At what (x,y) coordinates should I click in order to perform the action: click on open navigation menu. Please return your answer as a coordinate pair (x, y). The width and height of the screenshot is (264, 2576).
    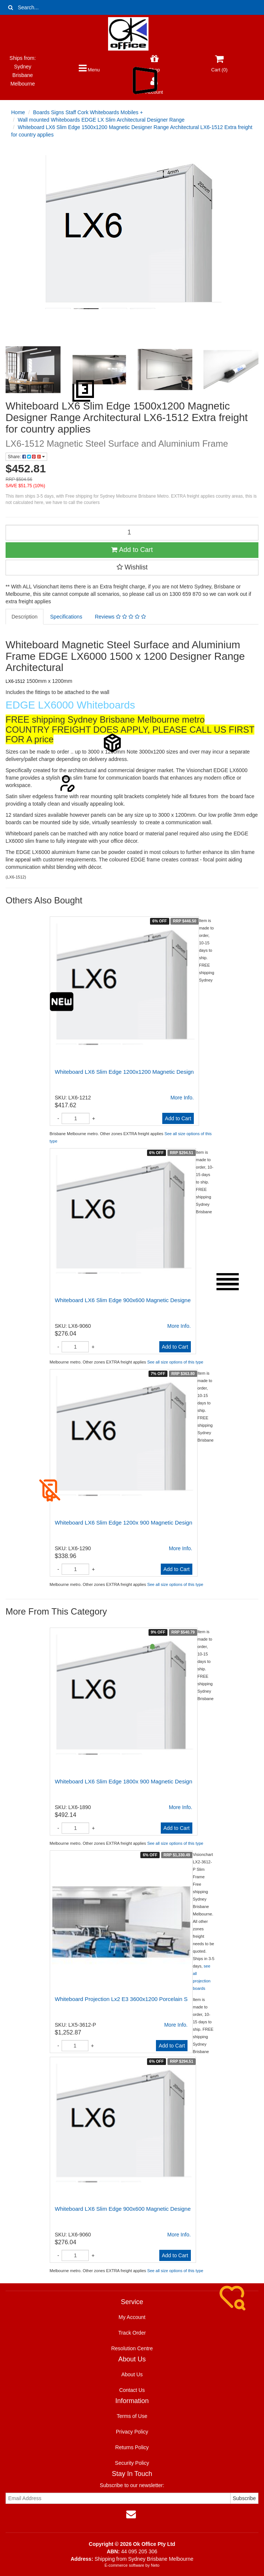
    Looking at the image, I should click on (228, 1282).